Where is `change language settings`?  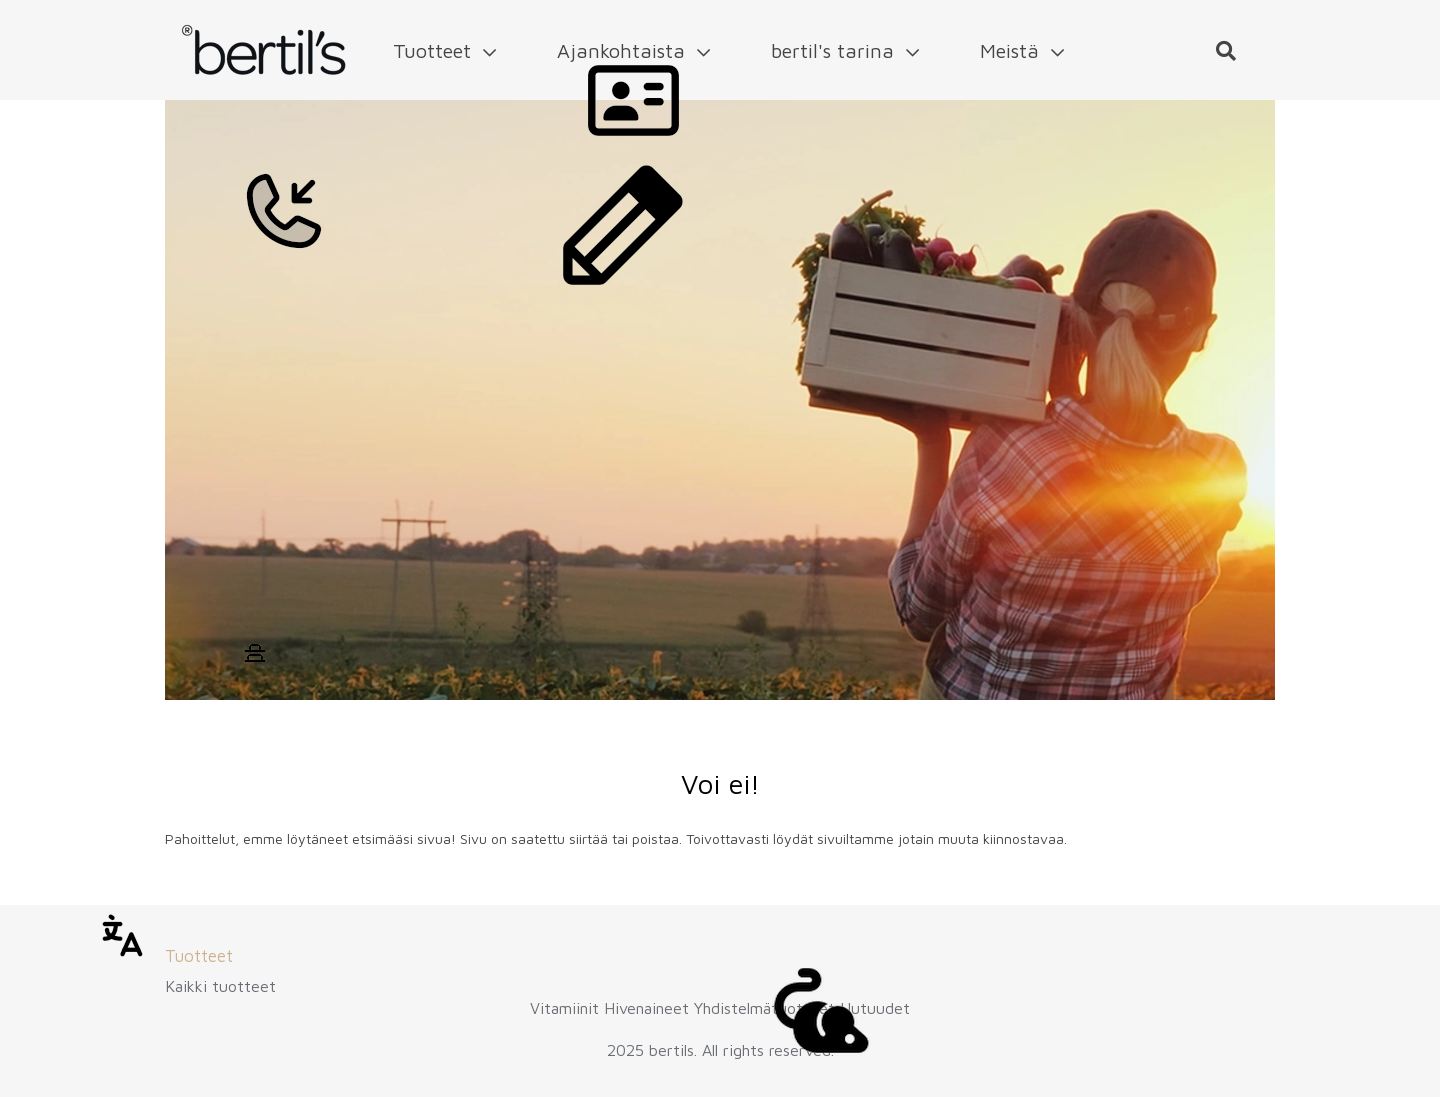 change language settings is located at coordinates (122, 936).